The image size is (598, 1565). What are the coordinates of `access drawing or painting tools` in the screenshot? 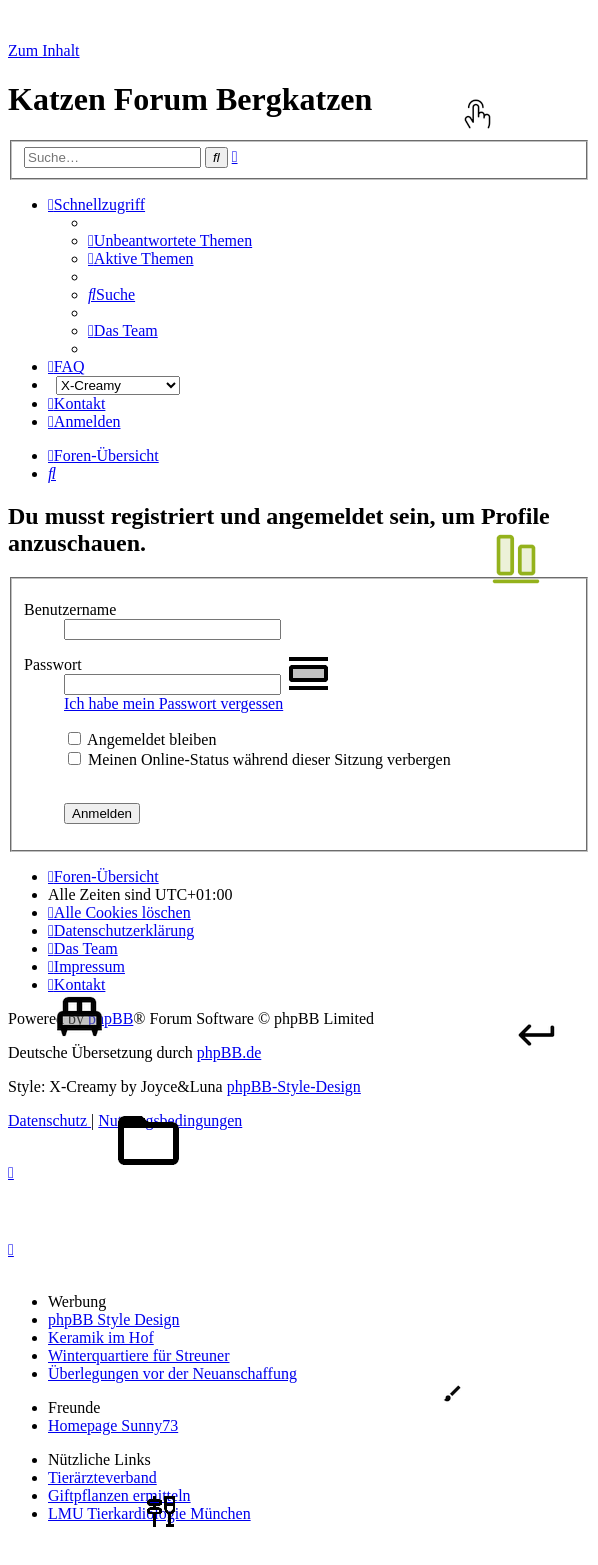 It's located at (452, 1393).